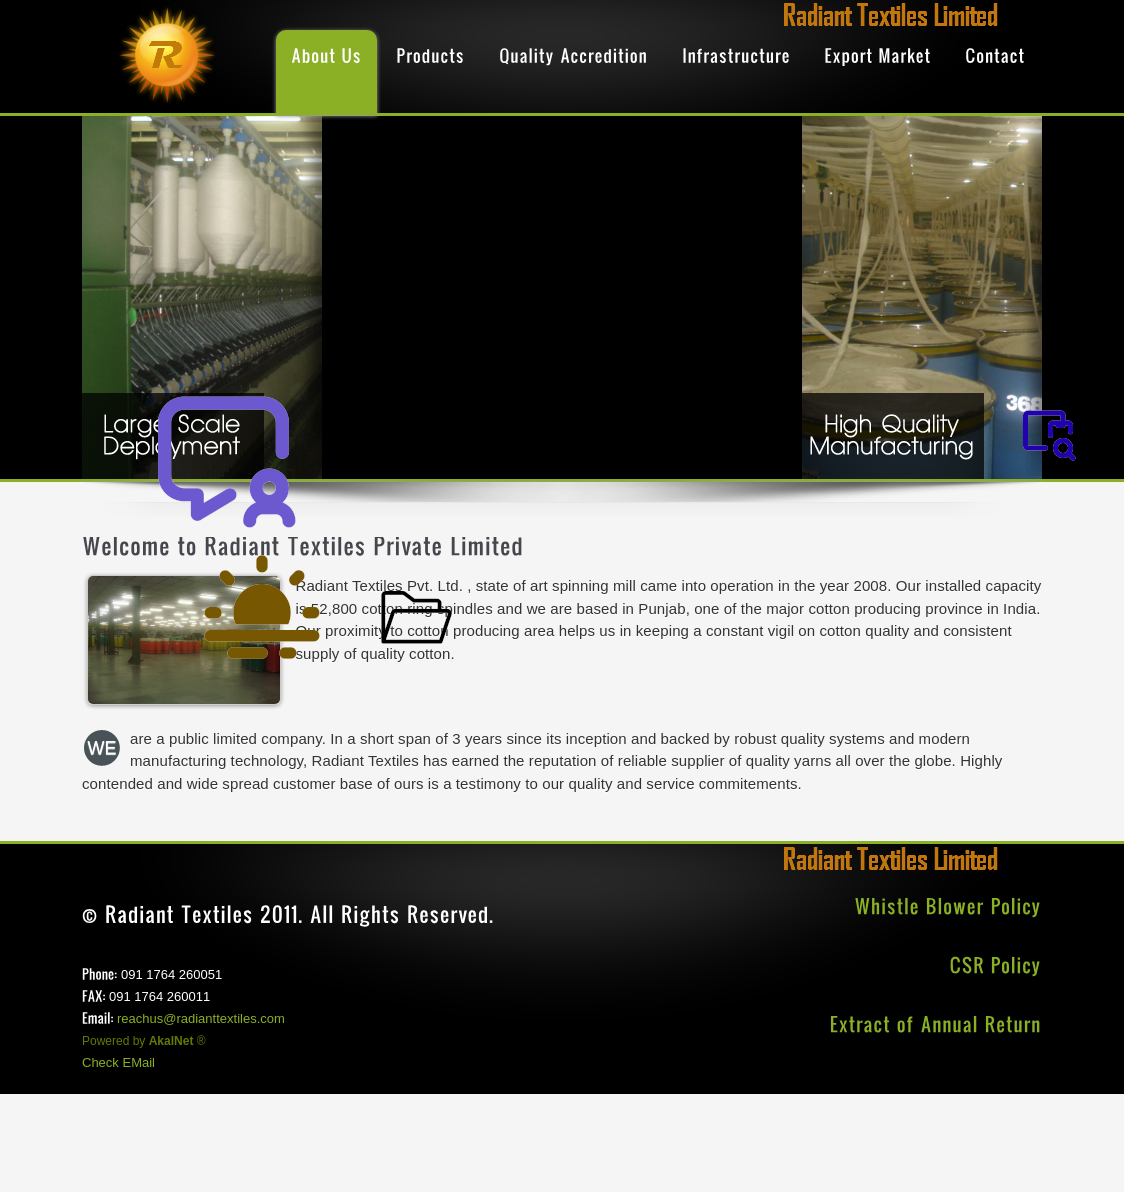  I want to click on view message from a specific user, so click(223, 455).